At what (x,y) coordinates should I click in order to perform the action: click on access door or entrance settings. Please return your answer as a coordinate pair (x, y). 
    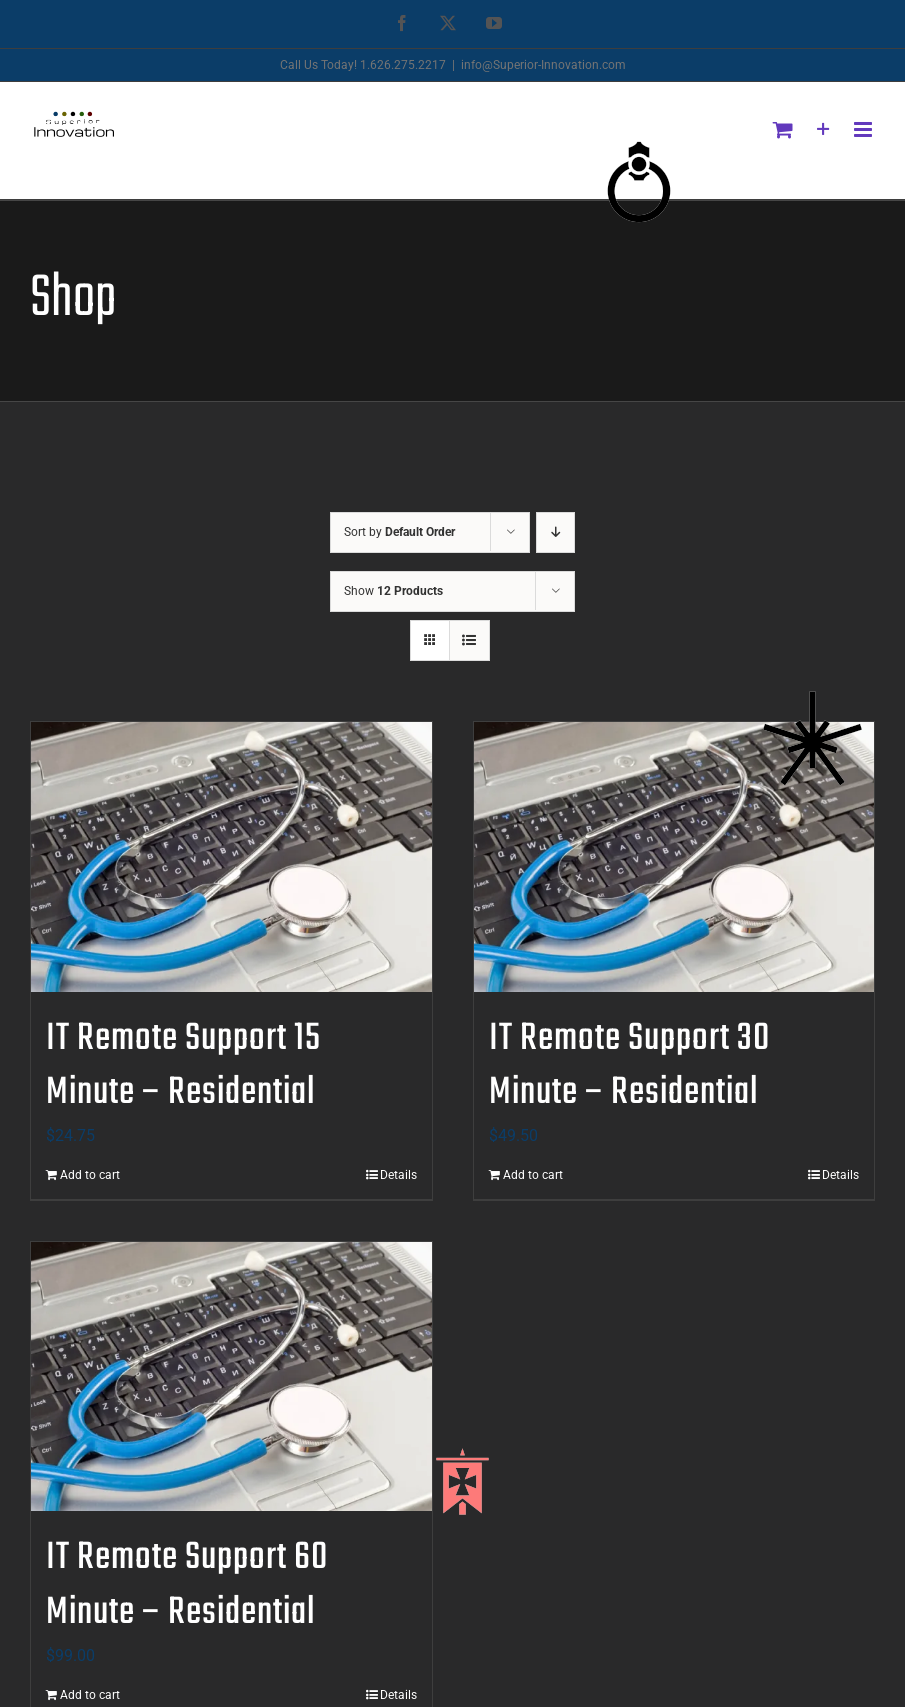
    Looking at the image, I should click on (639, 182).